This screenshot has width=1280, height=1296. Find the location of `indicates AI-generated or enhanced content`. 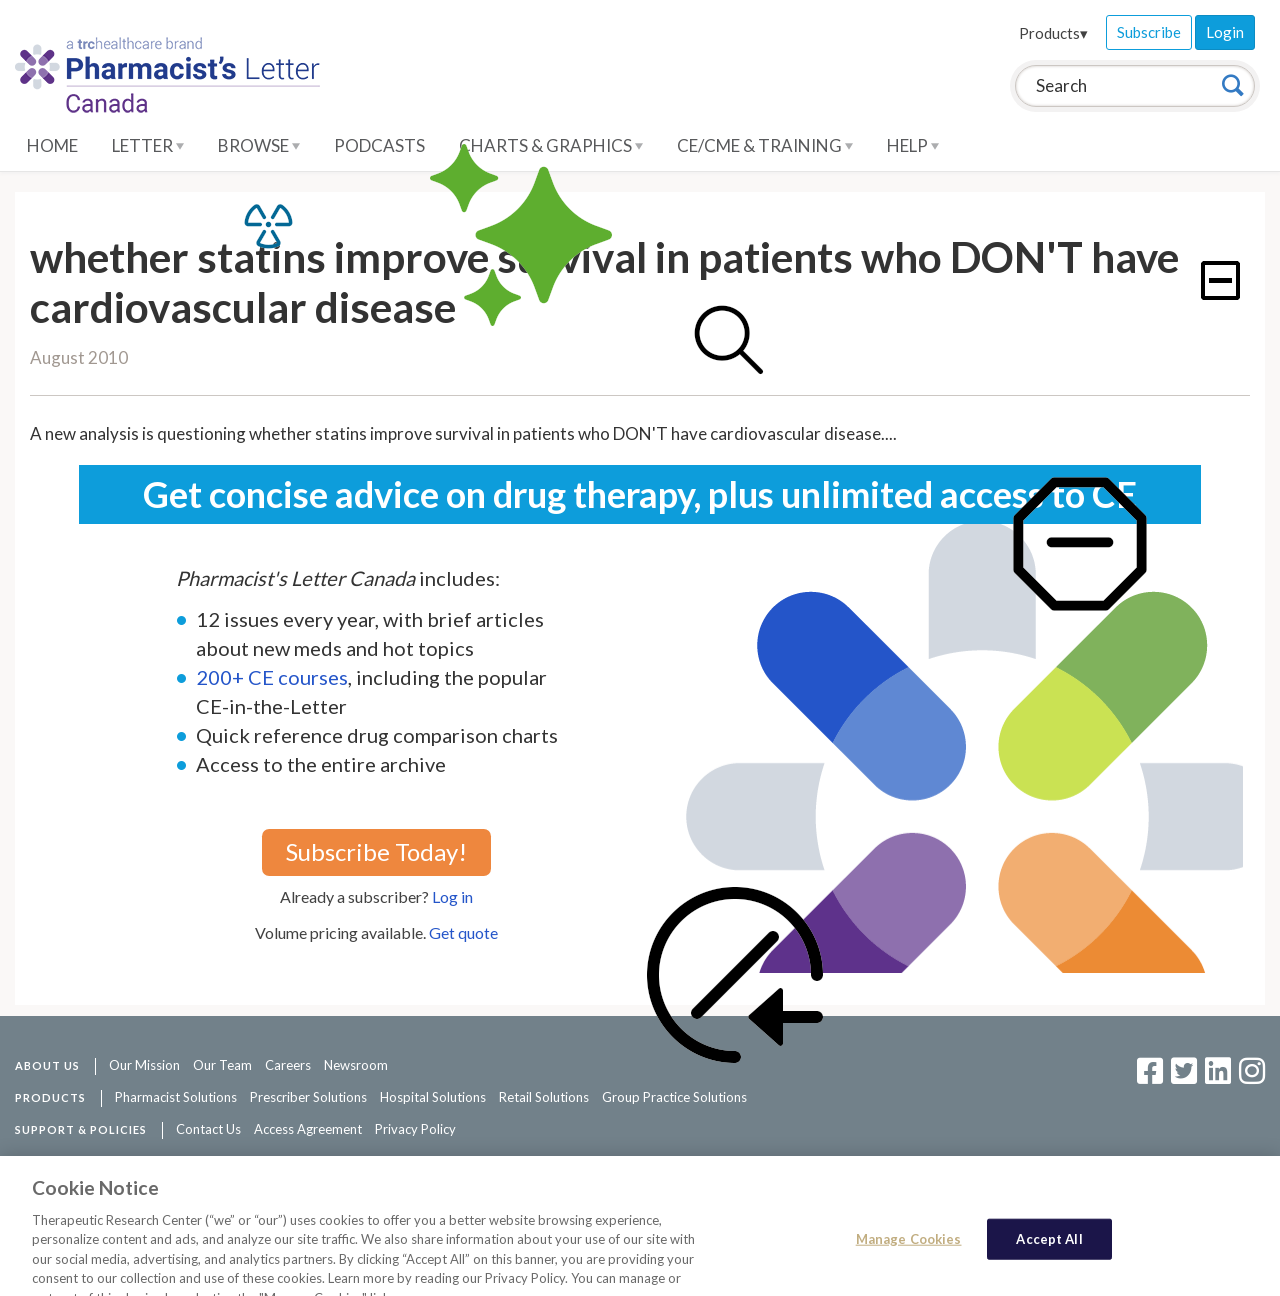

indicates AI-generated or enhanced content is located at coordinates (521, 235).